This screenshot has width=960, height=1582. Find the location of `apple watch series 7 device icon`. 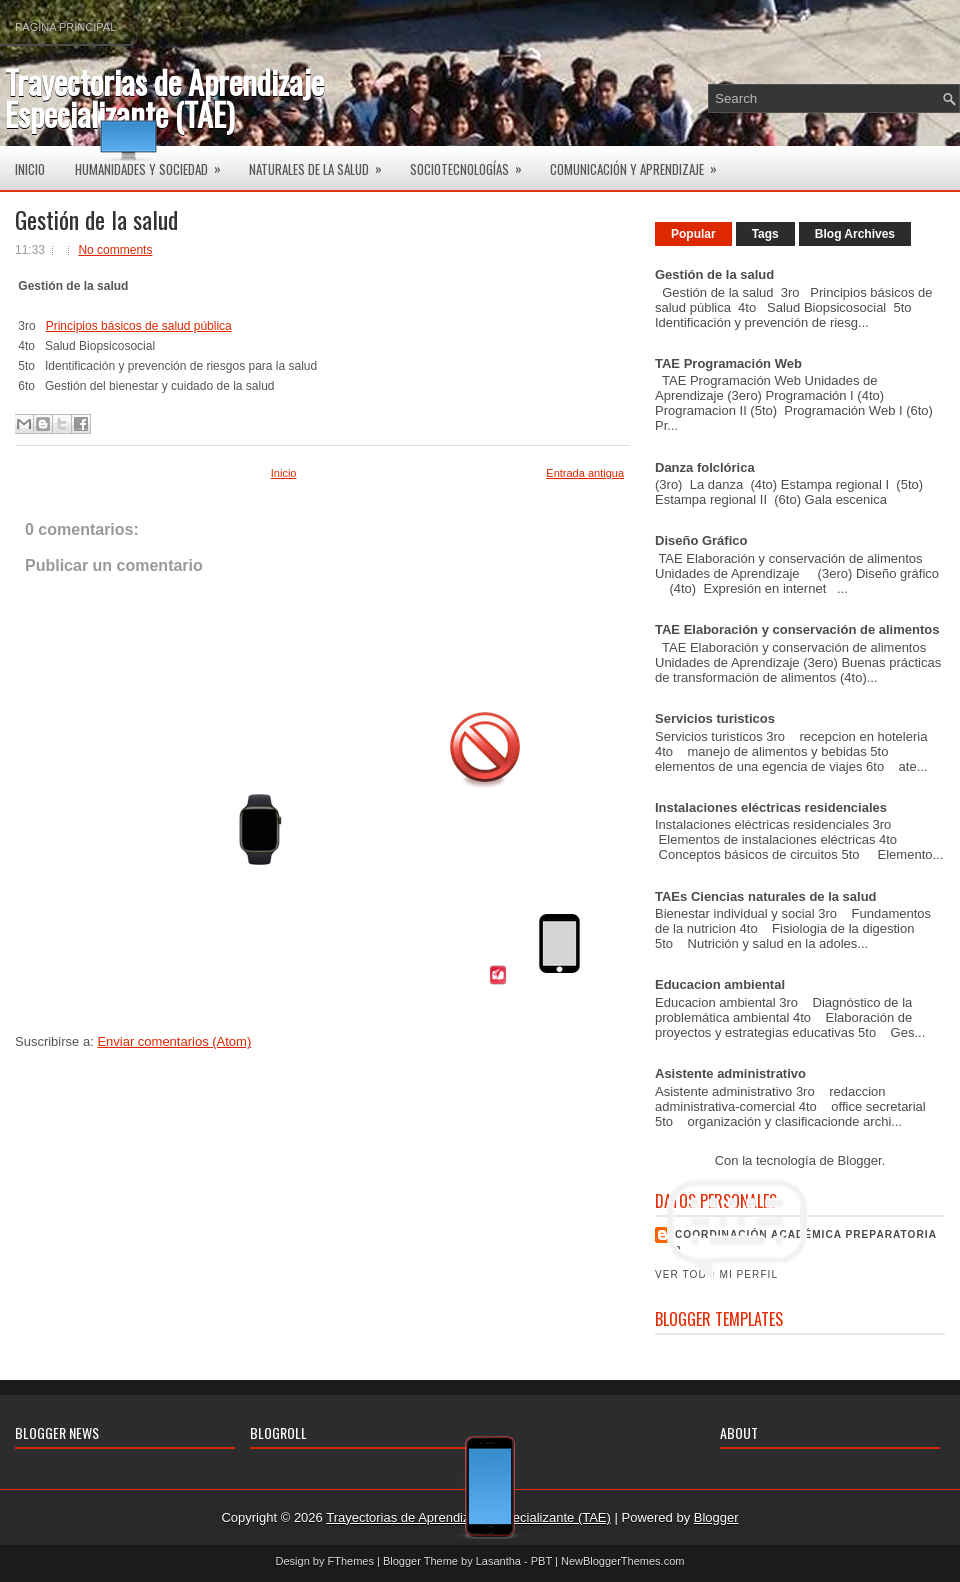

apple watch series 7 device icon is located at coordinates (259, 829).